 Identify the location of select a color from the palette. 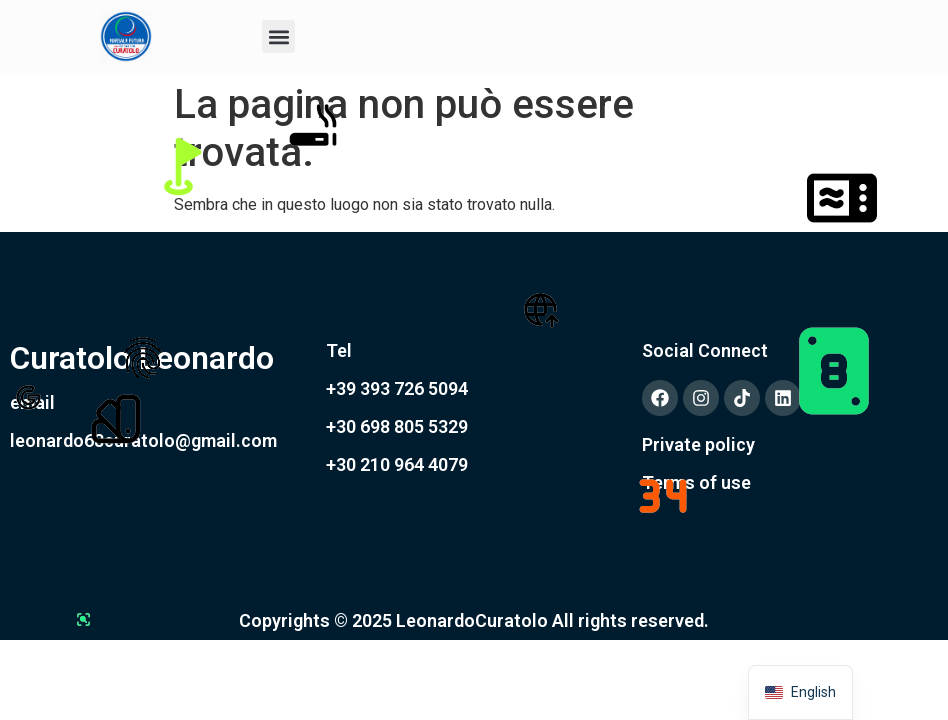
(116, 419).